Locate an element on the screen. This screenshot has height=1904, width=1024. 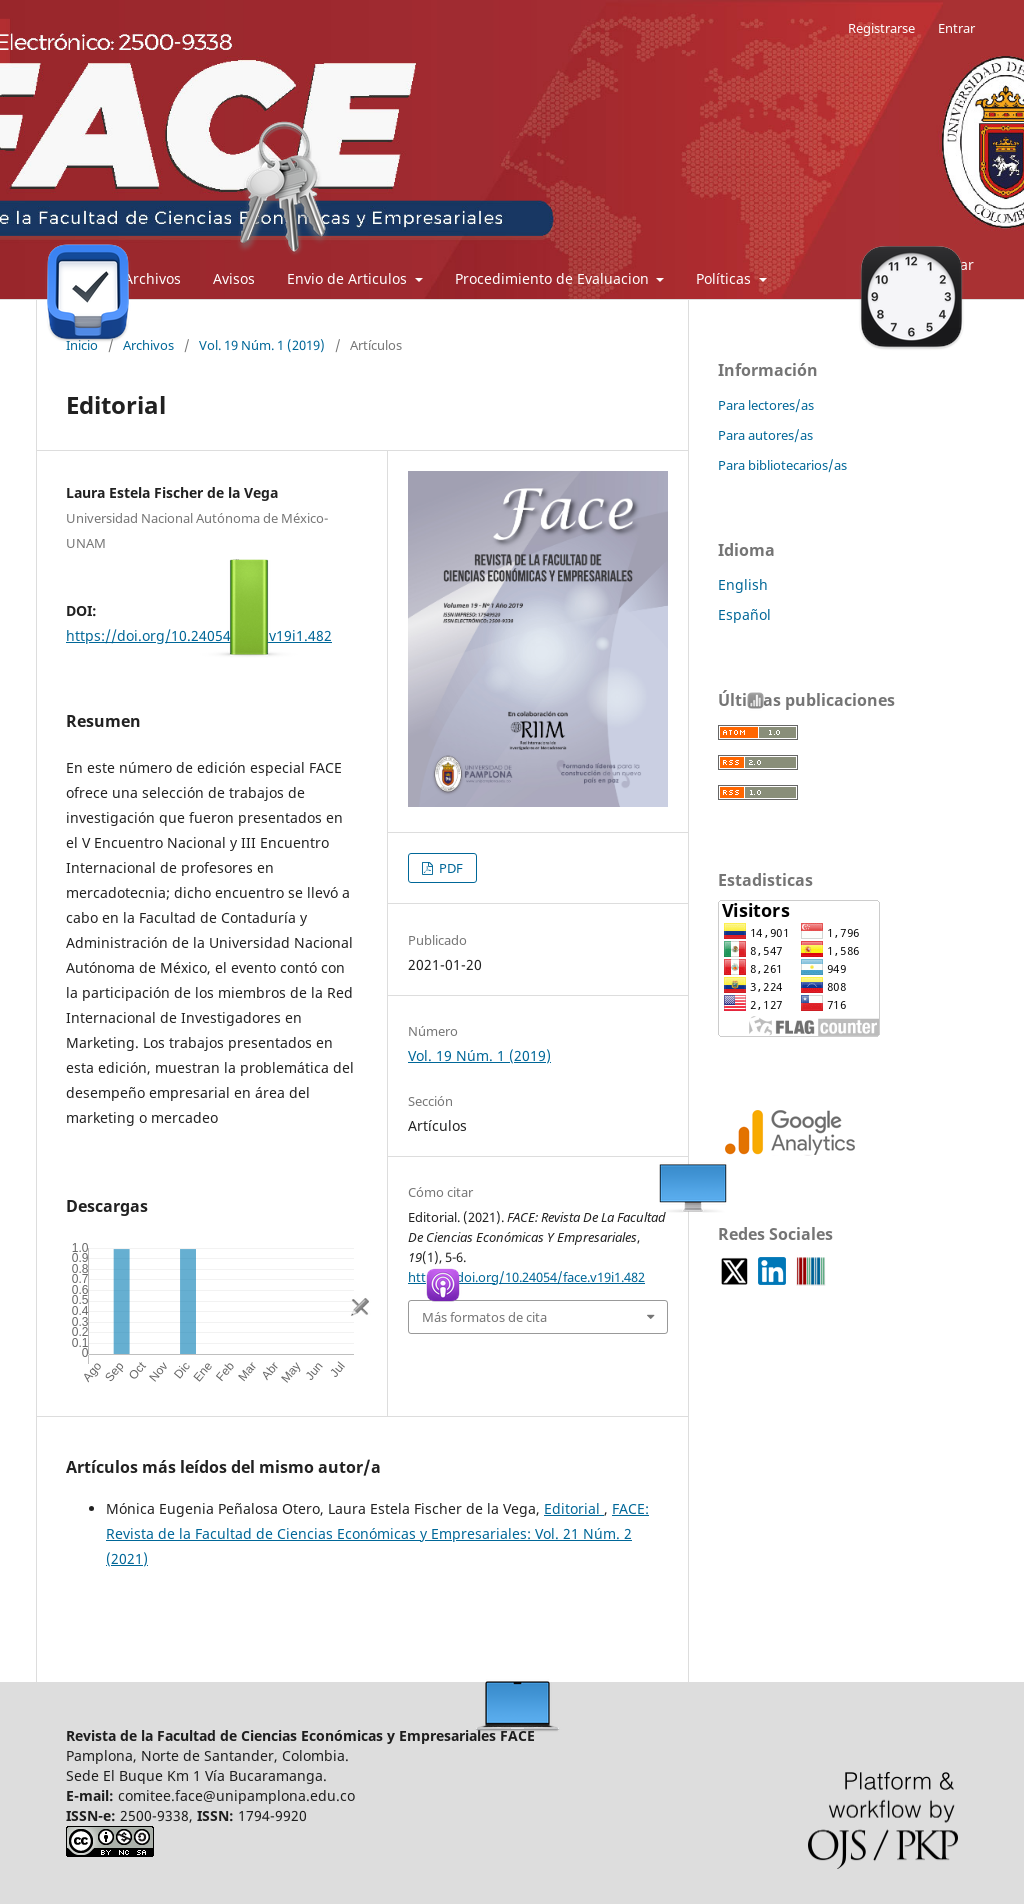
access account and login settings is located at coordinates (284, 190).